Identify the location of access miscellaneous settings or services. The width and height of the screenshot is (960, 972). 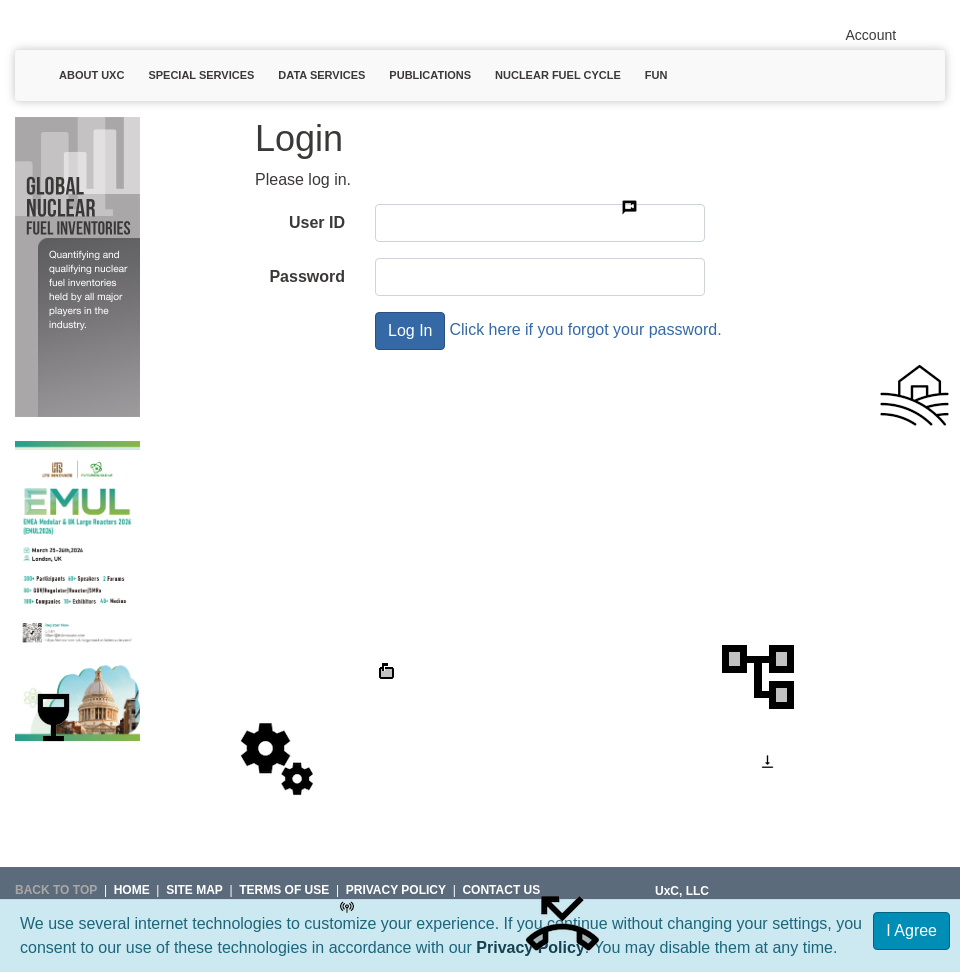
(277, 759).